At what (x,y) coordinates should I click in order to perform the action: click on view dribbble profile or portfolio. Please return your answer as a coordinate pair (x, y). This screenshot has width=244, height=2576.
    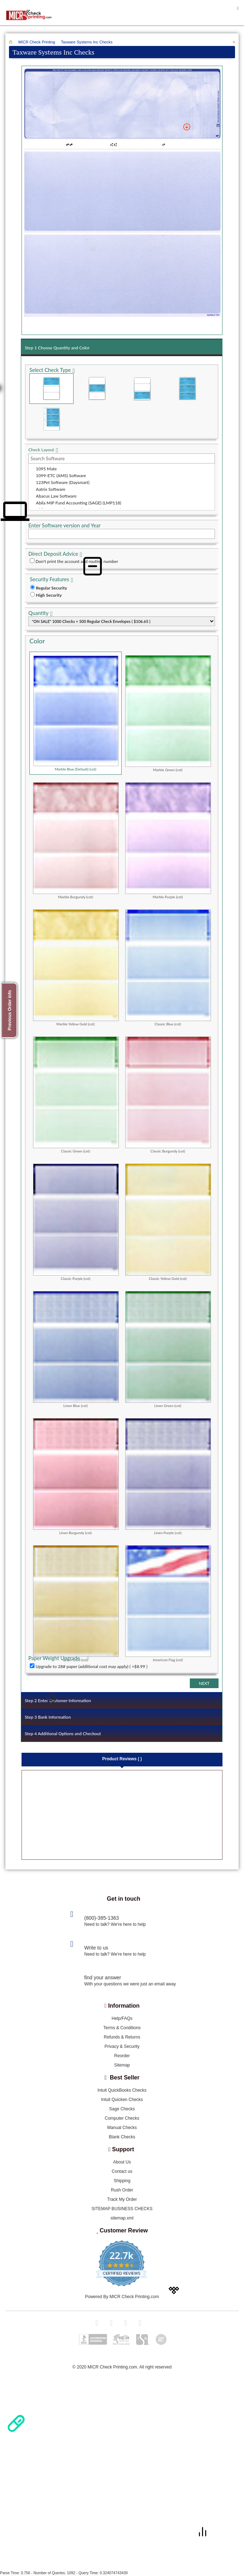
    Looking at the image, I should click on (51, 1698).